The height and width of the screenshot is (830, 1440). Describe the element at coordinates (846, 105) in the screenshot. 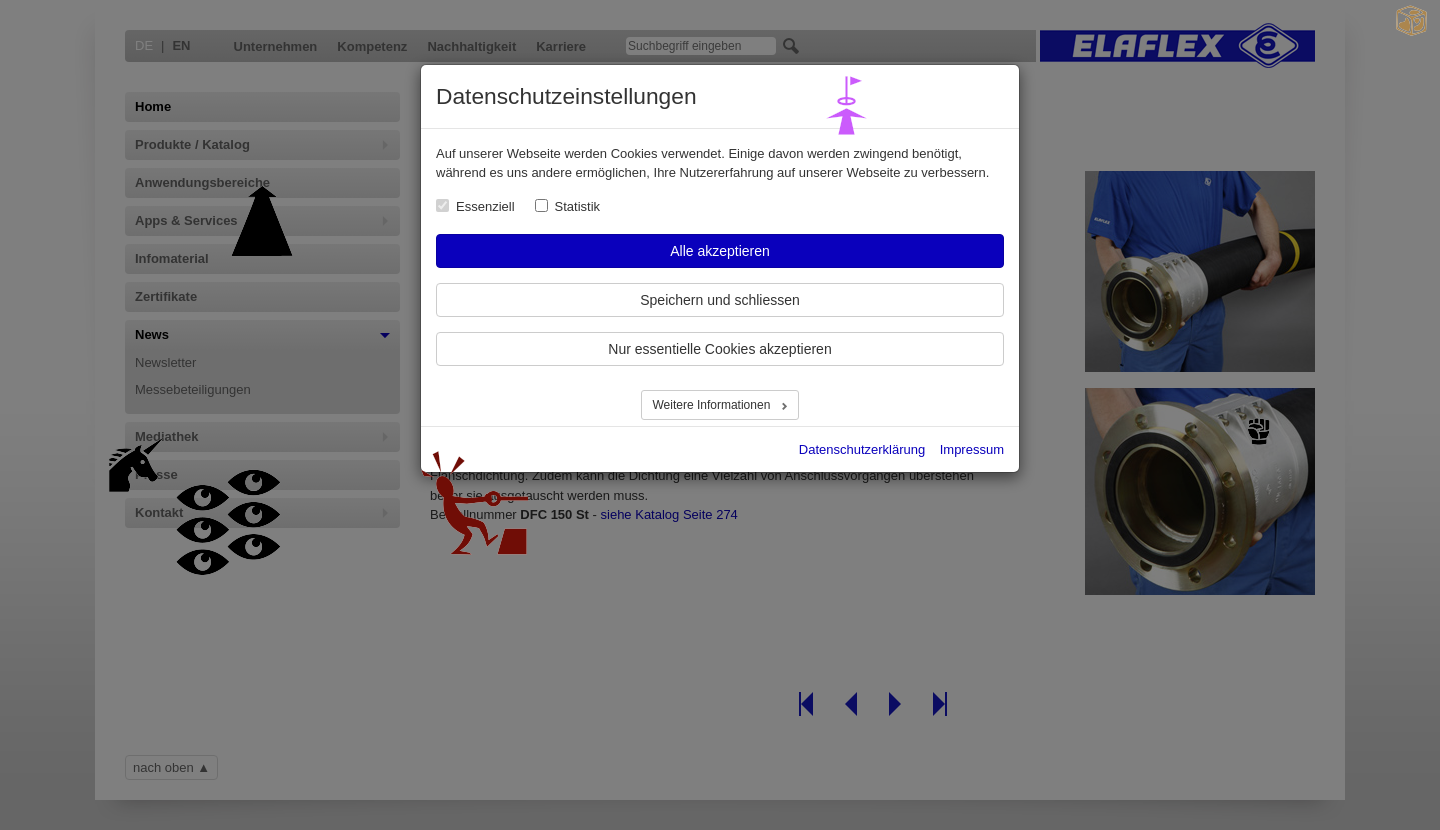

I see `navigate to objective marker` at that location.